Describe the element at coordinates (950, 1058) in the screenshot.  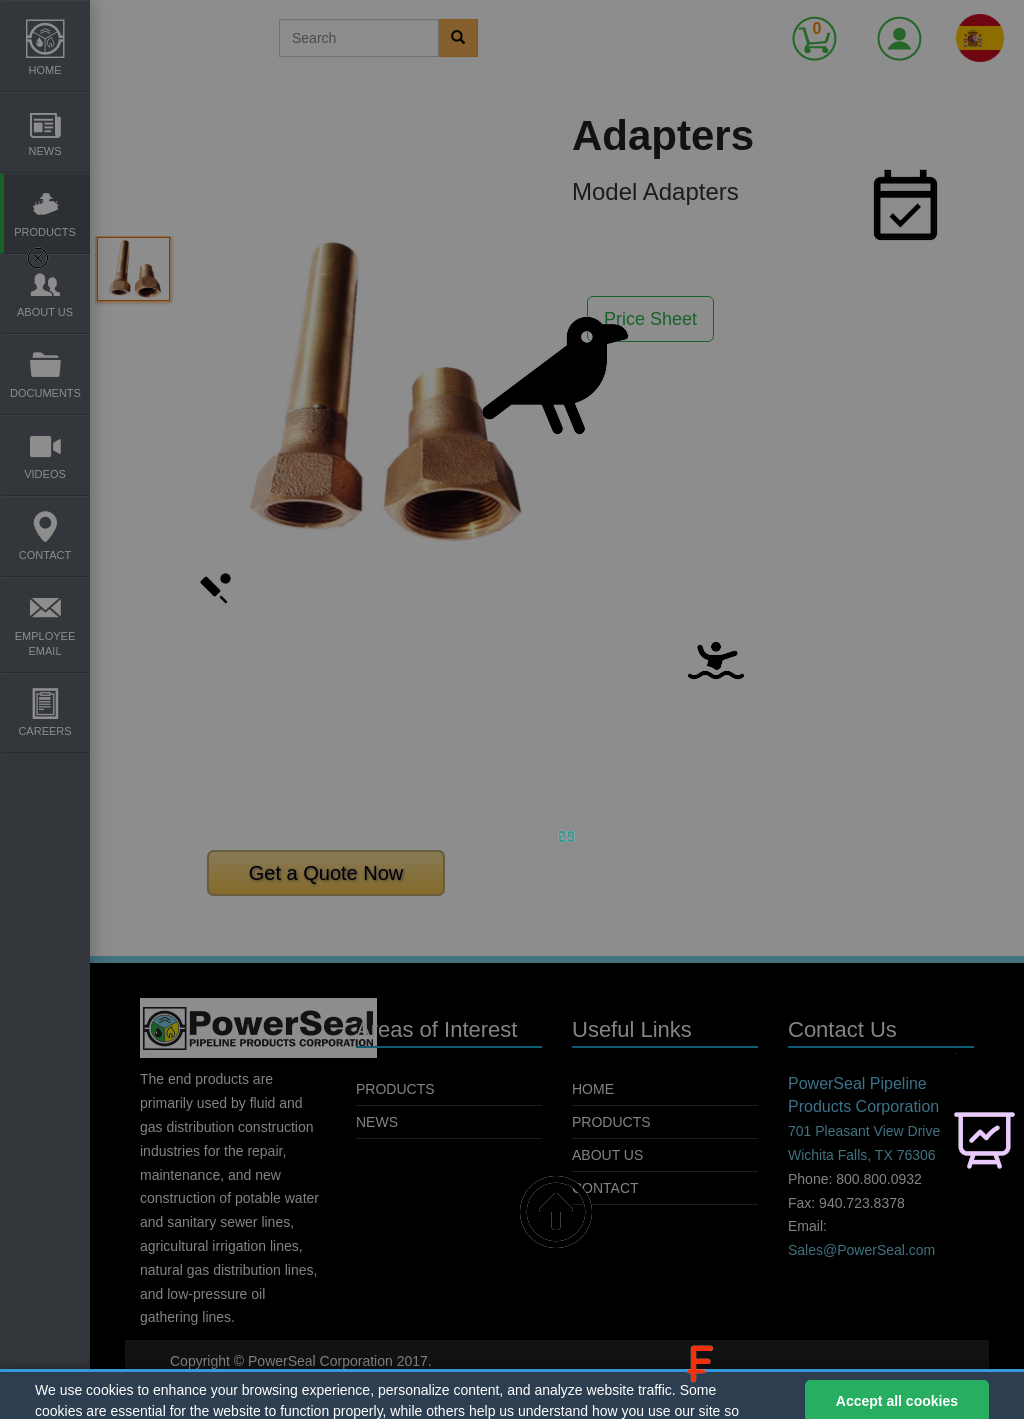
I see `enable subtitles or closed captions` at that location.